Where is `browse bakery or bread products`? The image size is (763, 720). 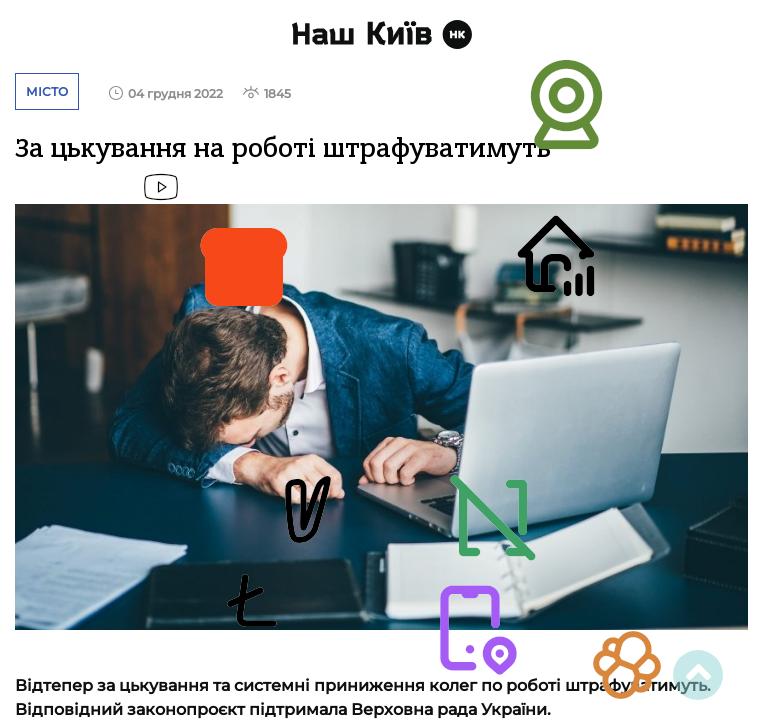
browse bakery or bread products is located at coordinates (244, 267).